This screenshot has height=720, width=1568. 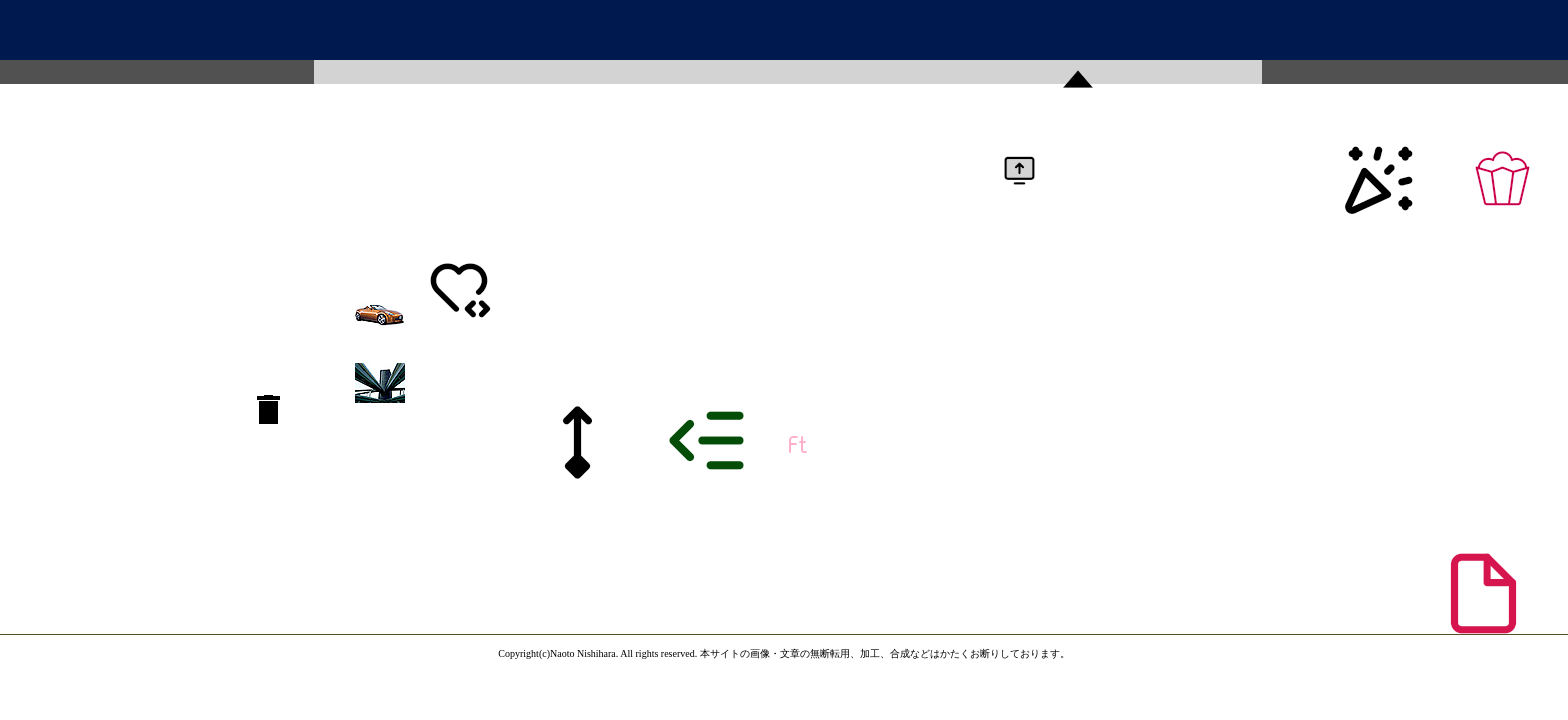 I want to click on favorite or like a code snippet, so click(x=459, y=289).